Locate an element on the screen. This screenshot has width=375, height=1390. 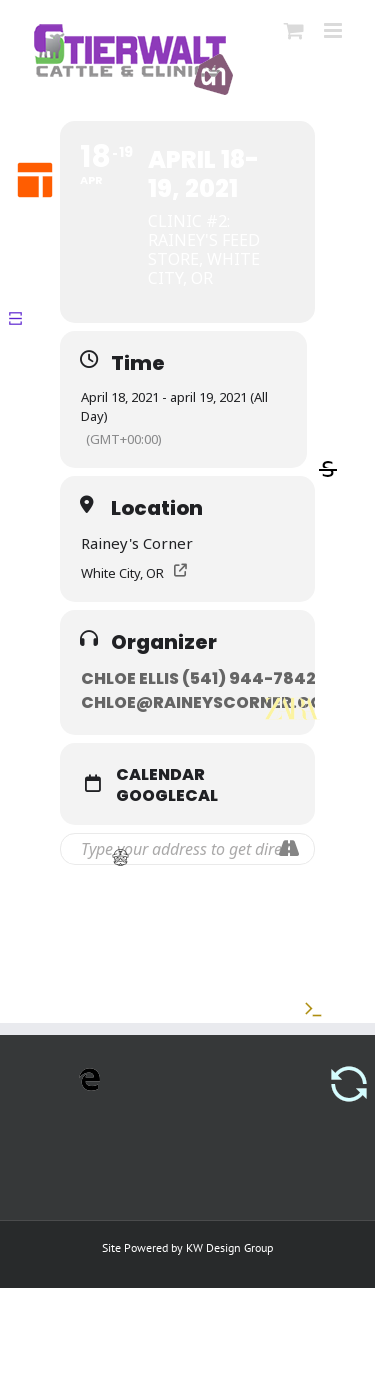
open microsoft edge legacy browser is located at coordinates (89, 1079).